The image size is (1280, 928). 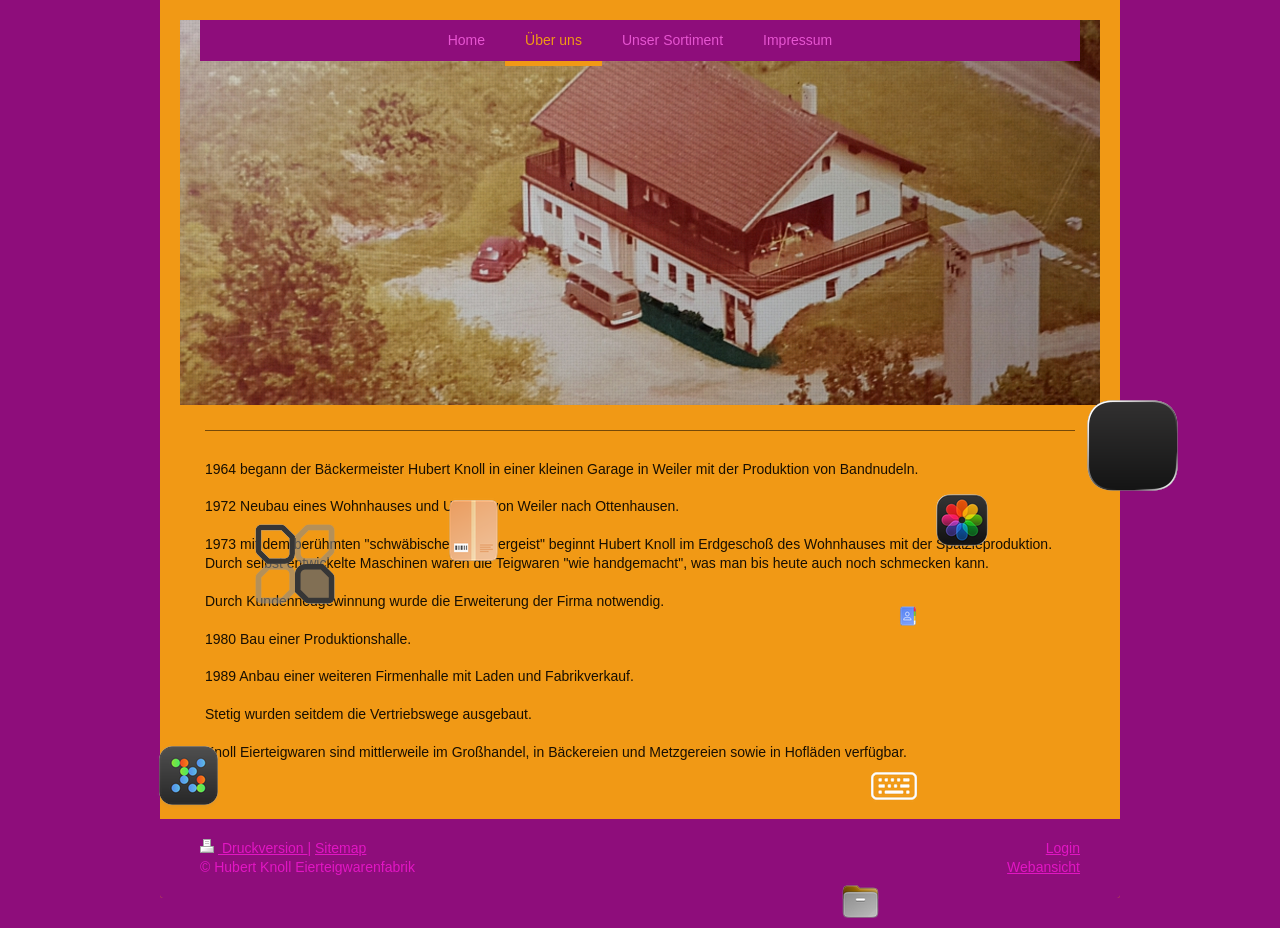 What do you see at coordinates (295, 564) in the screenshot?
I see `connect or manage exchange account integration` at bounding box center [295, 564].